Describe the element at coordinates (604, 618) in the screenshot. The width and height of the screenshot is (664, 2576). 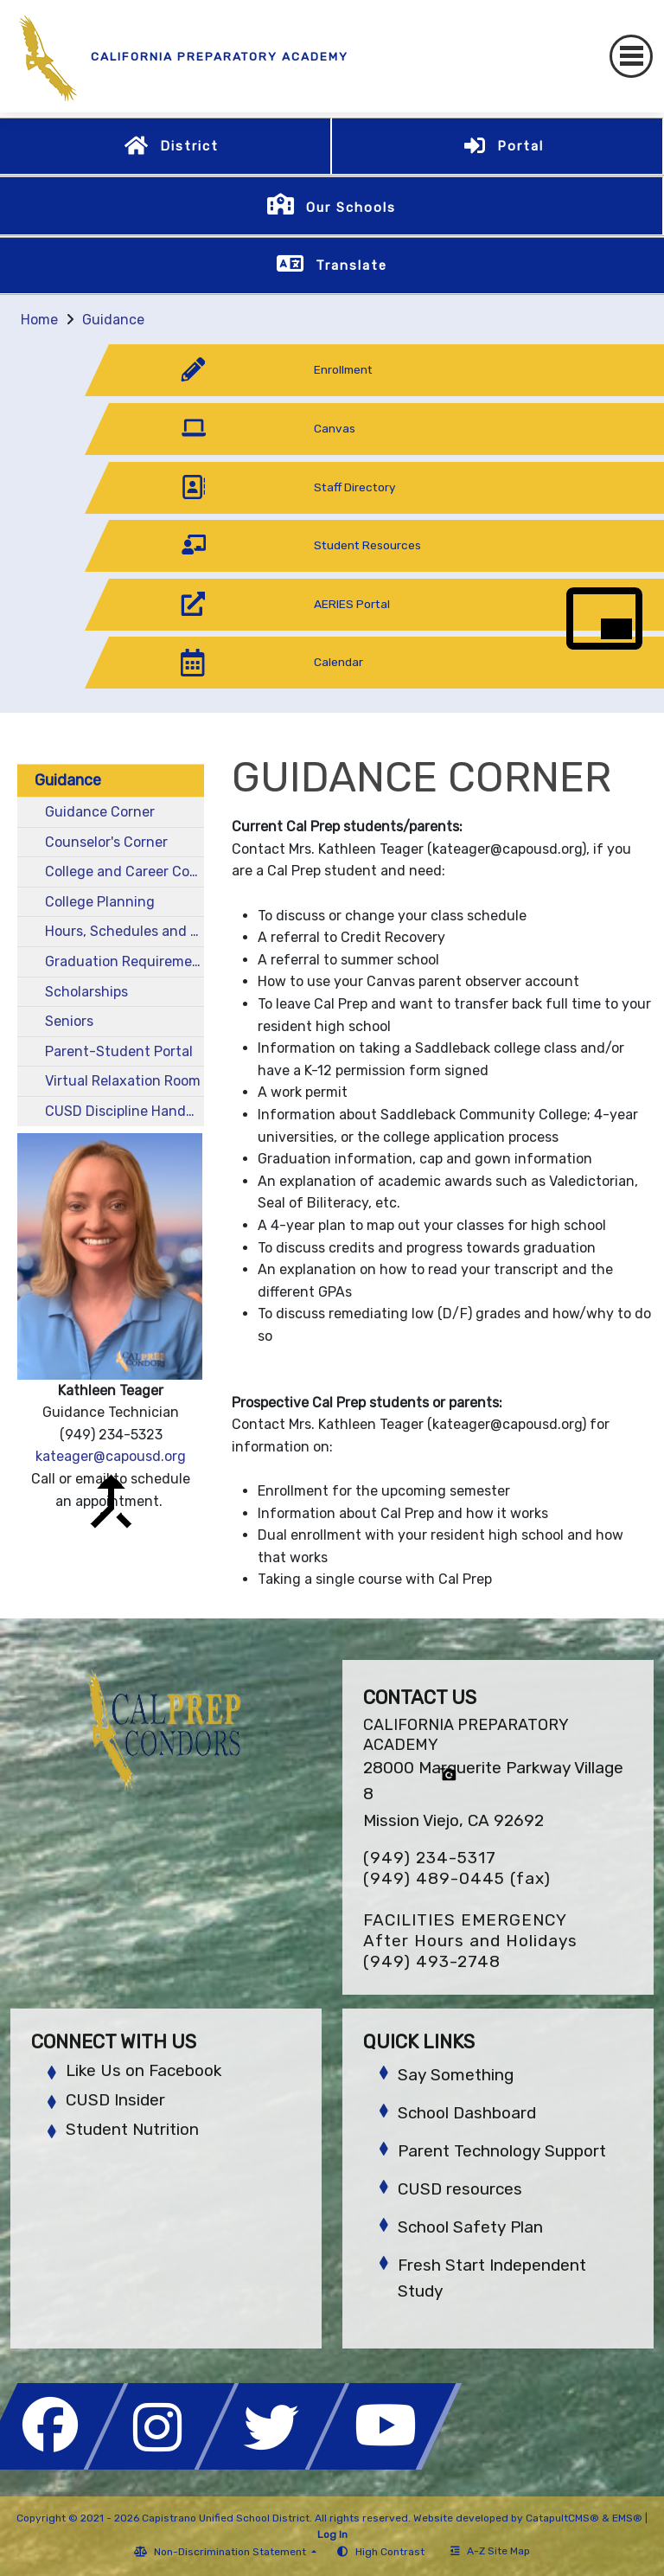
I see `add branding or watermark to content` at that location.